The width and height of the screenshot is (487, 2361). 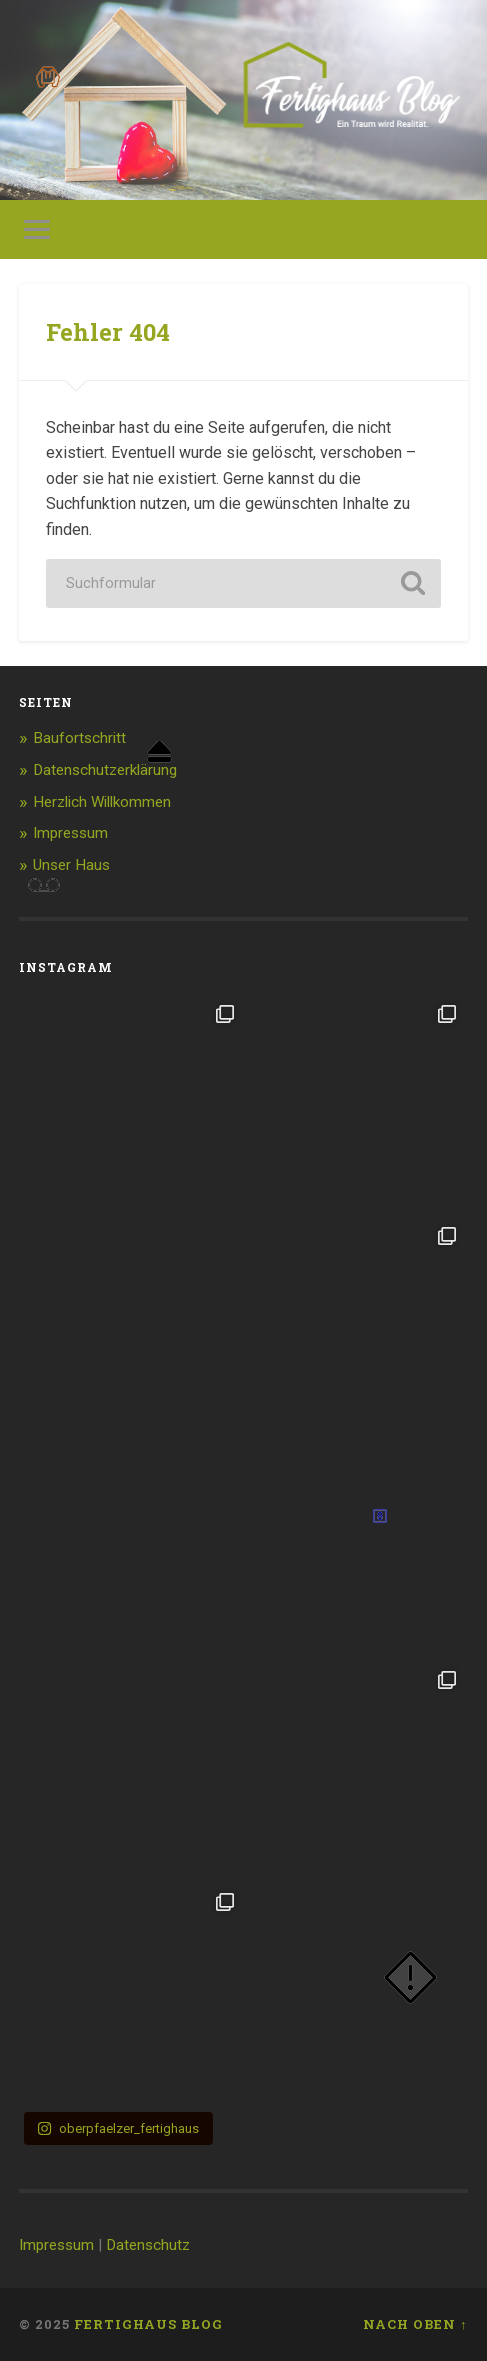 I want to click on access voicemail messages, so click(x=44, y=885).